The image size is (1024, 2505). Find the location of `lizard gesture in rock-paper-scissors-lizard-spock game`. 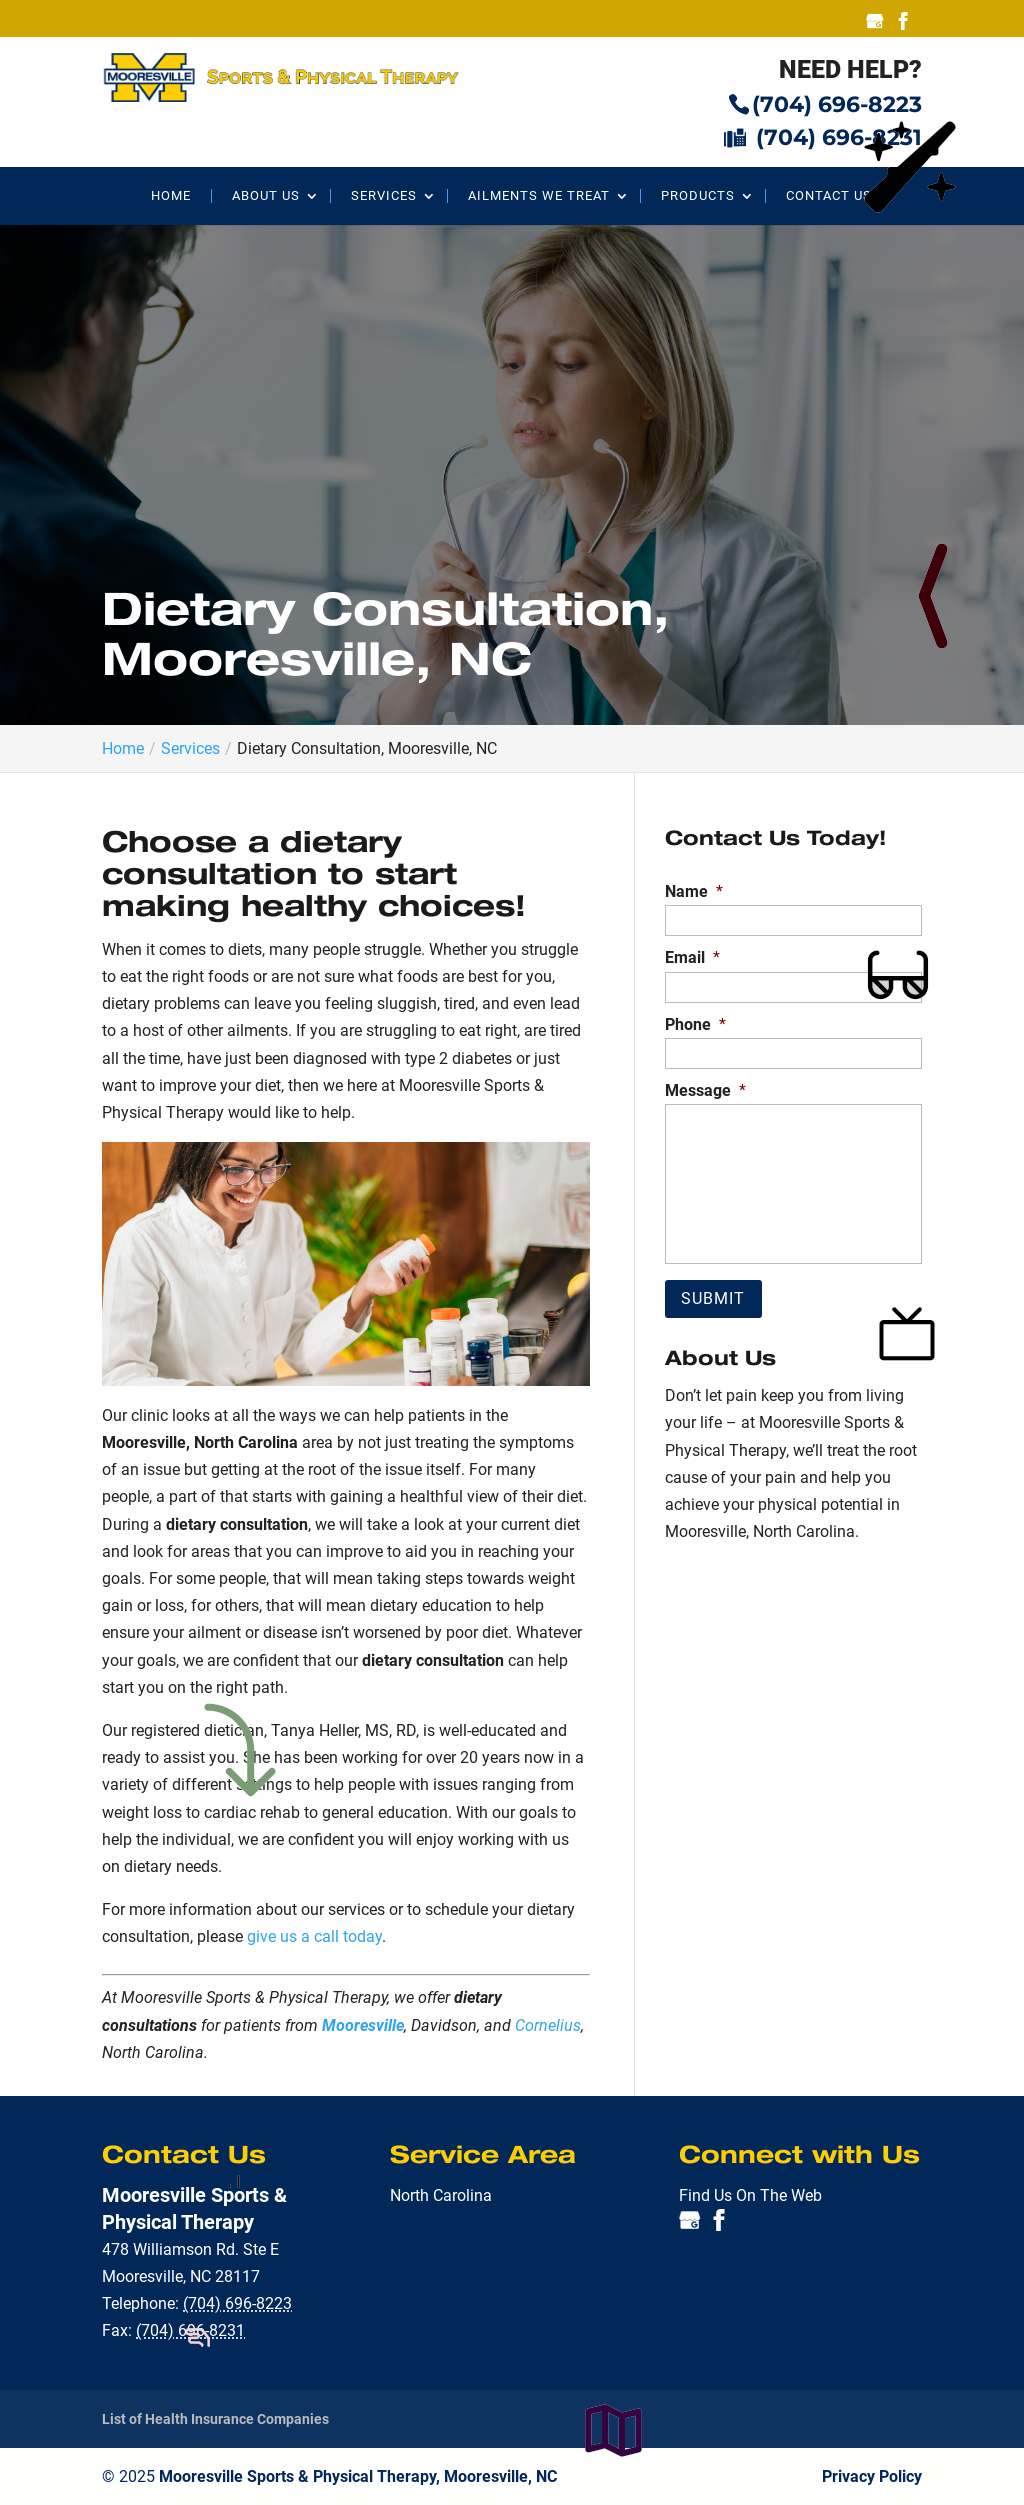

lizard gesture in rock-paper-scissors-lizard-spock game is located at coordinates (197, 2337).